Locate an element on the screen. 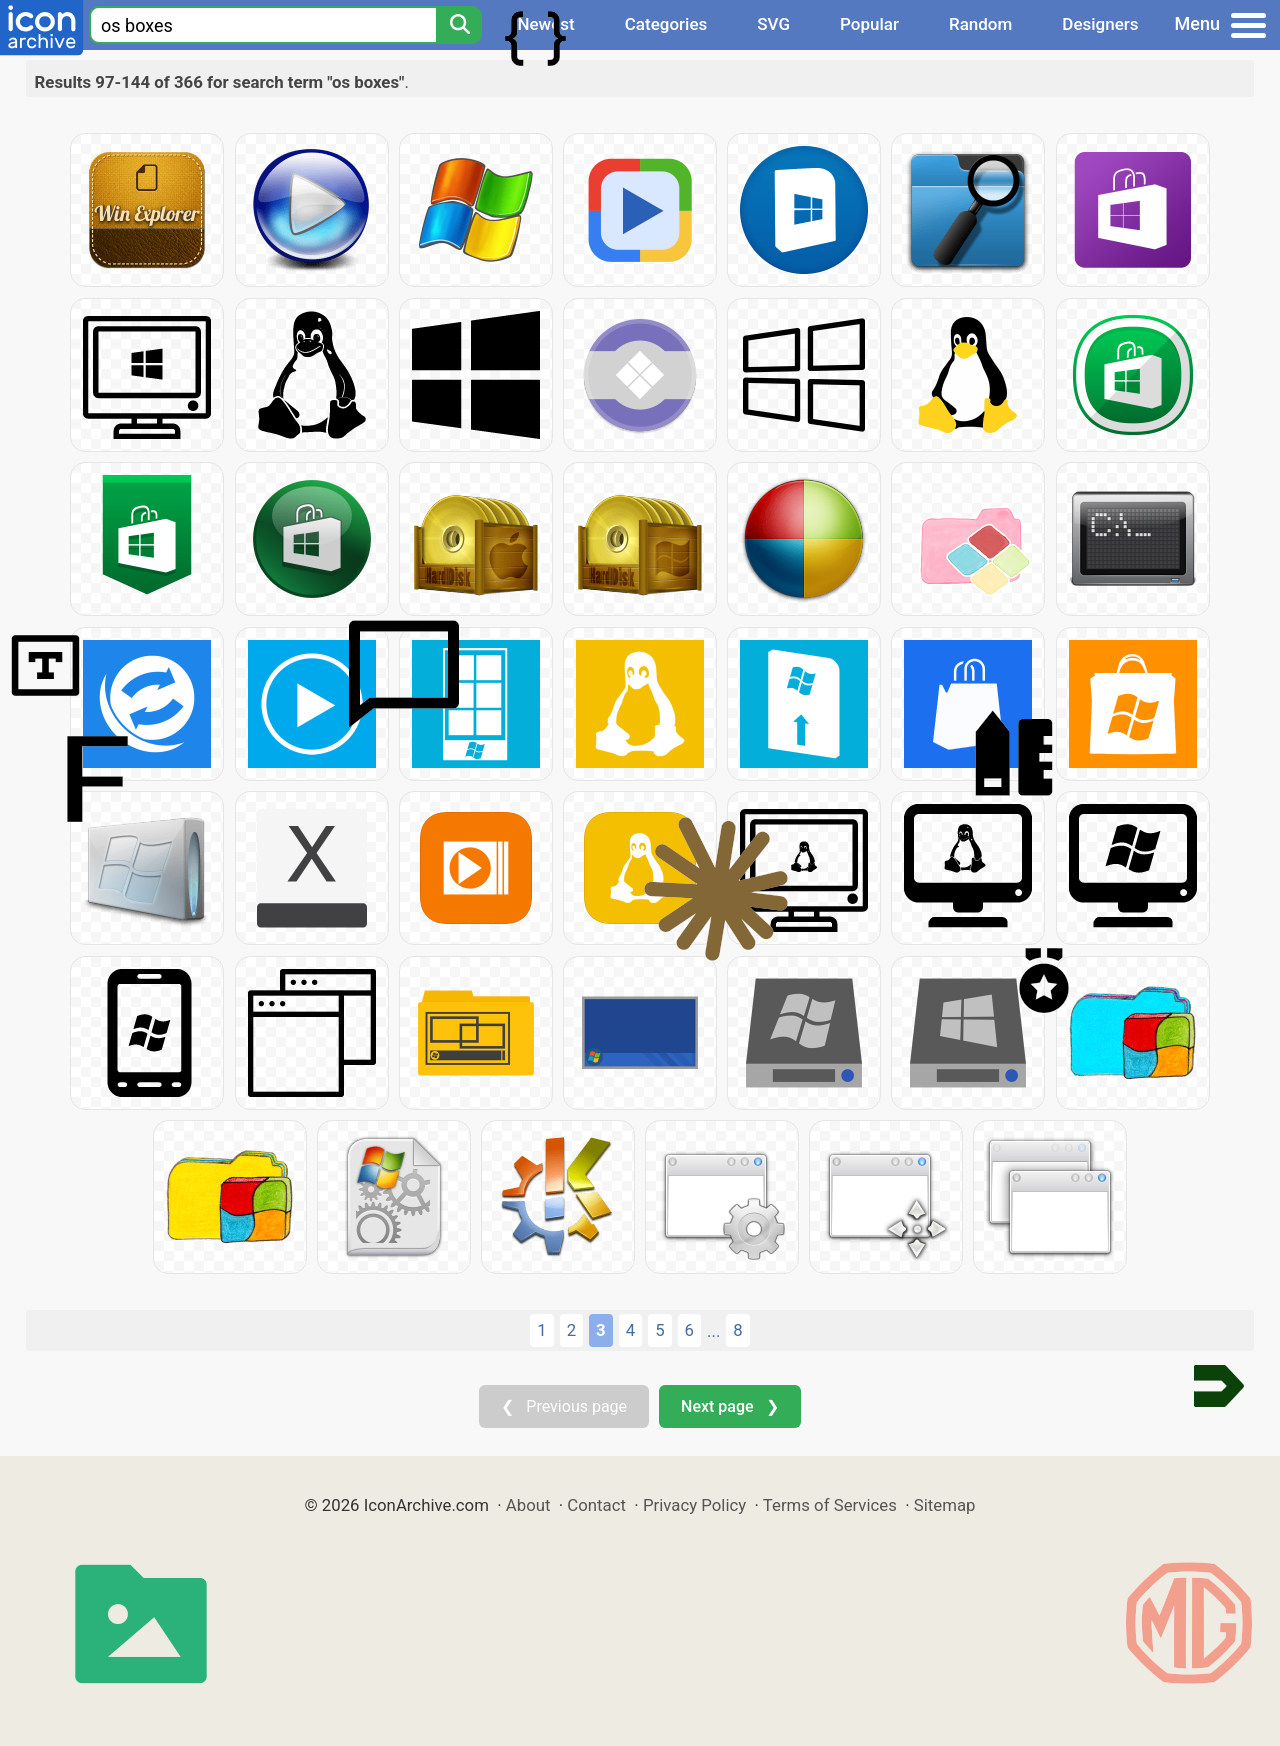  MG Motors brand logo is located at coordinates (1189, 1623).